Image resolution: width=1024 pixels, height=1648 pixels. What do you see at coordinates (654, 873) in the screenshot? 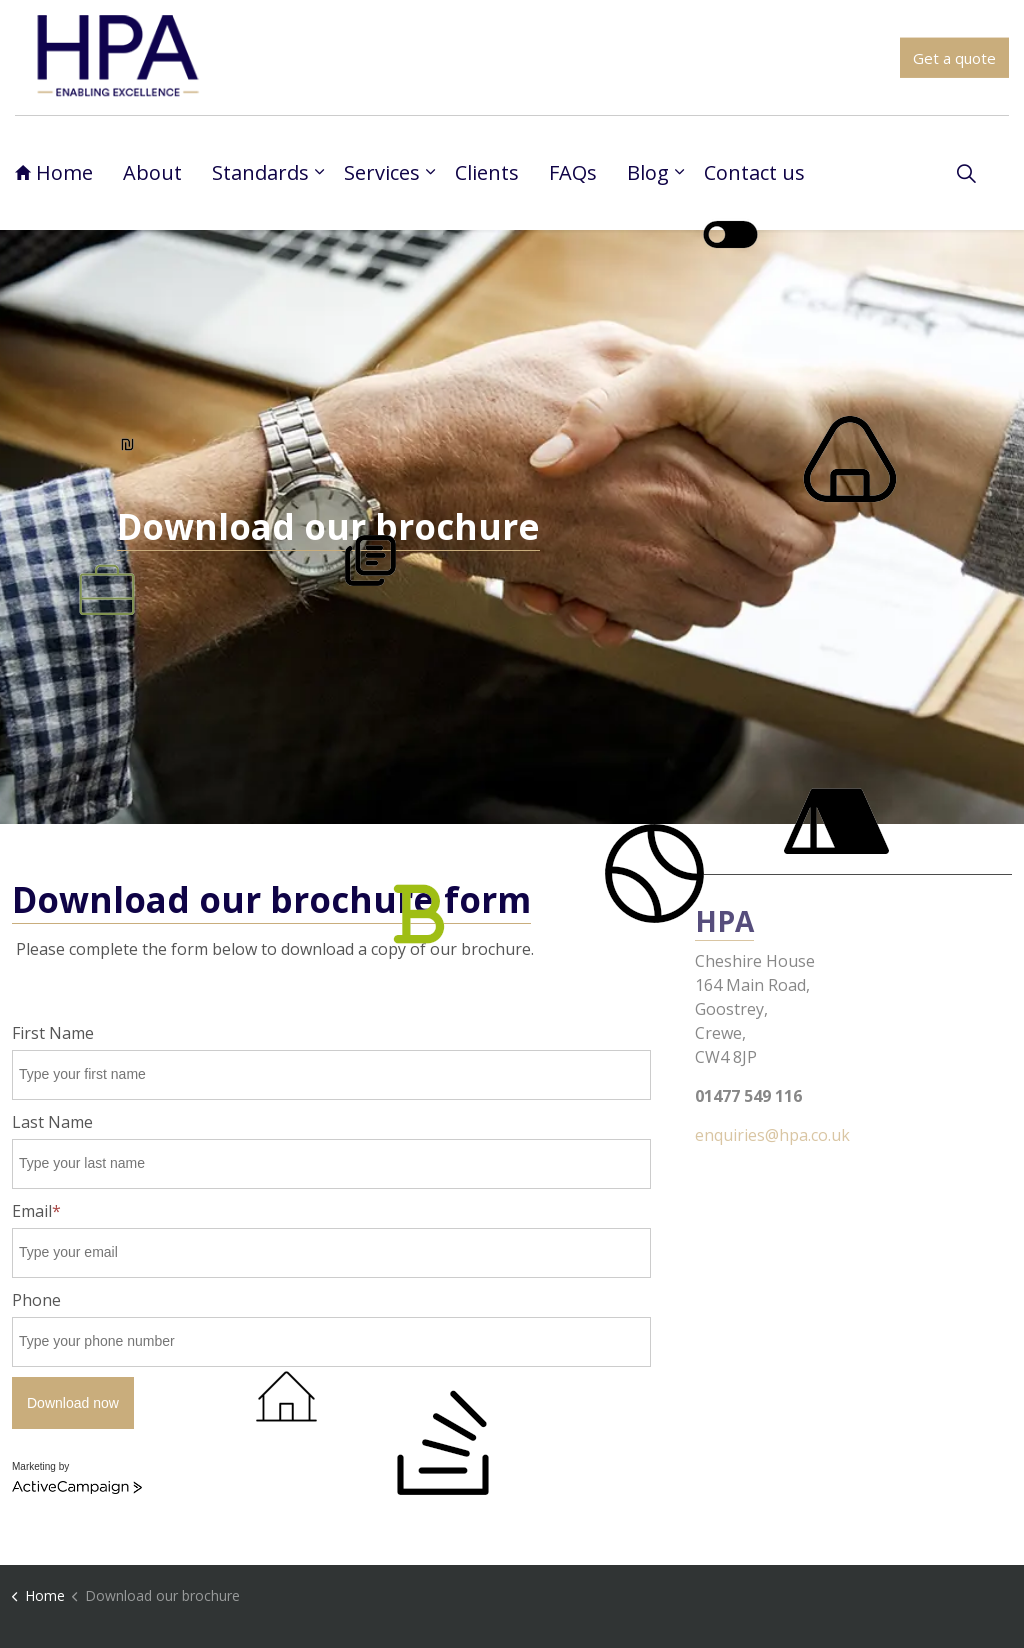
I see `access tennis or racquet sports features` at bounding box center [654, 873].